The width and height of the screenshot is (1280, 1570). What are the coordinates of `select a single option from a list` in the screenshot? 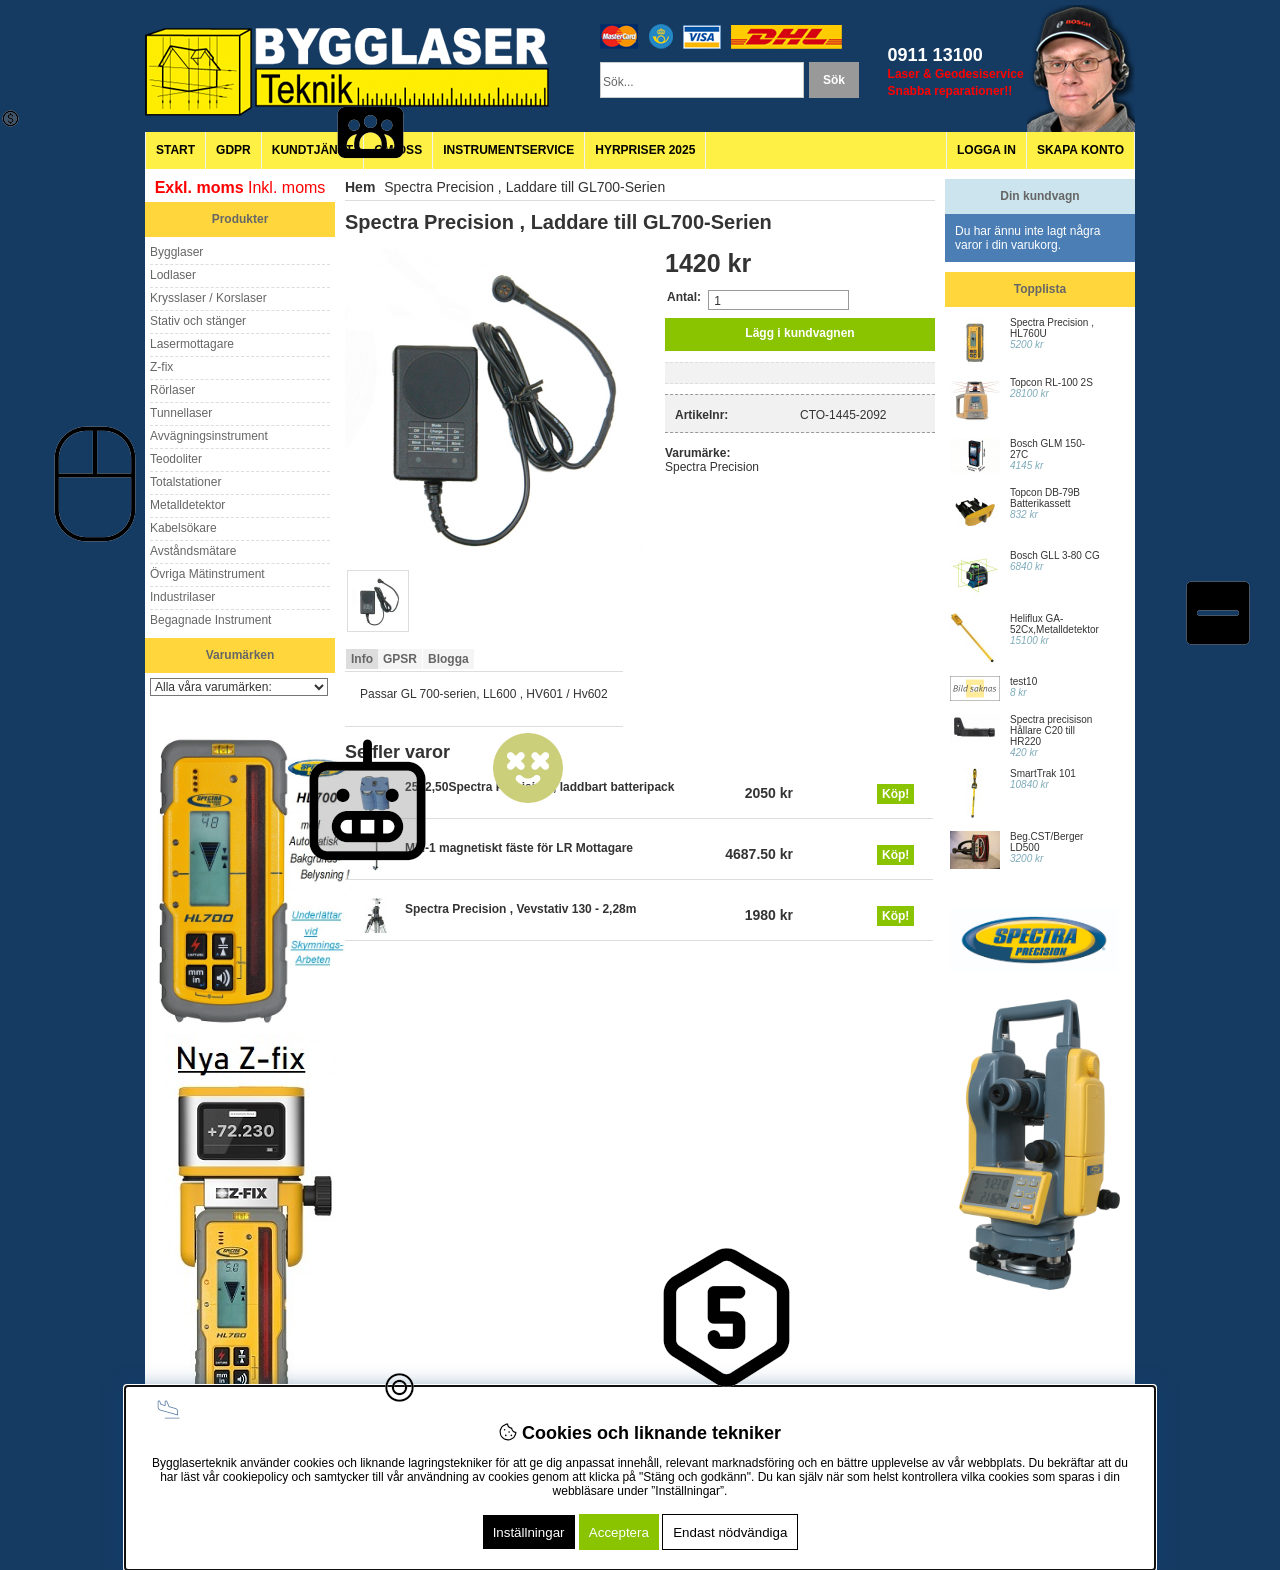 It's located at (399, 1387).